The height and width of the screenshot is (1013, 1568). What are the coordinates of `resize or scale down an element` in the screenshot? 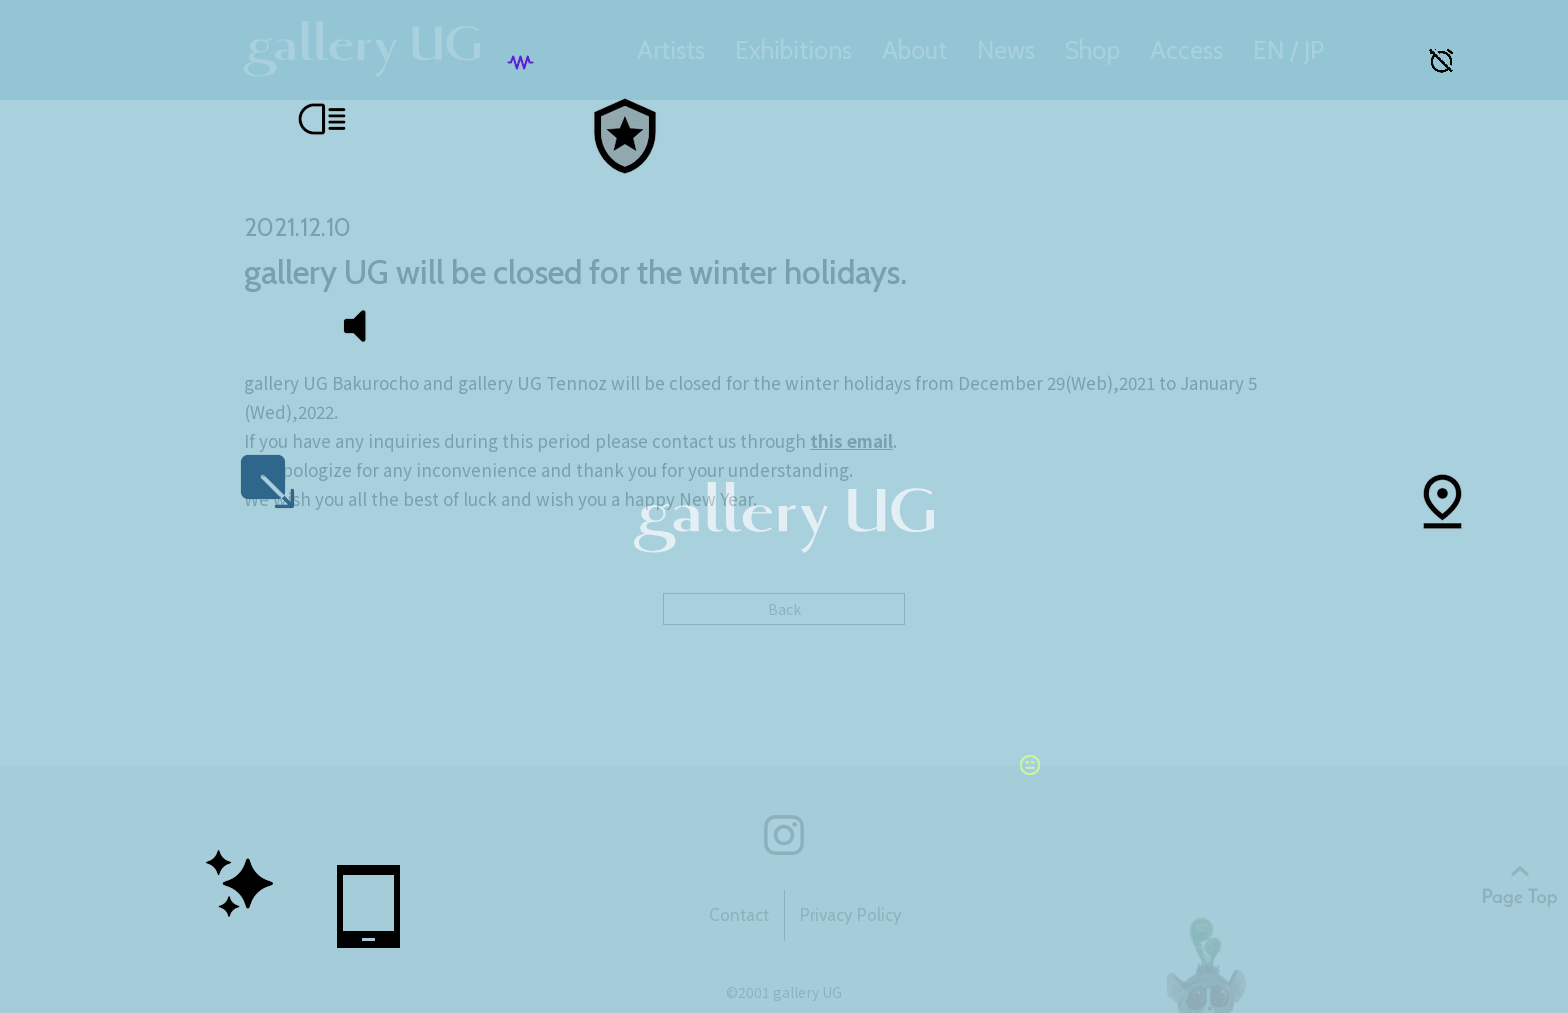 It's located at (267, 481).